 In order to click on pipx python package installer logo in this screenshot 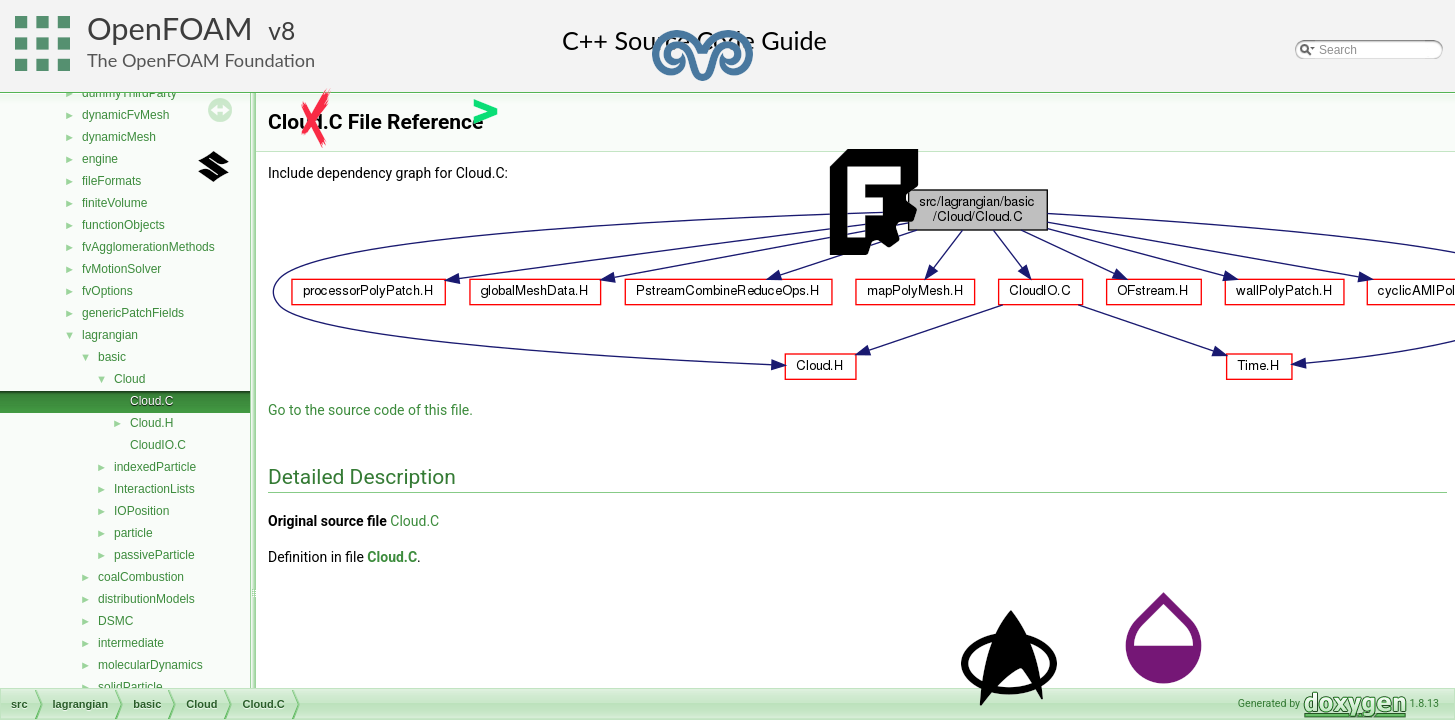, I will do `click(316, 118)`.